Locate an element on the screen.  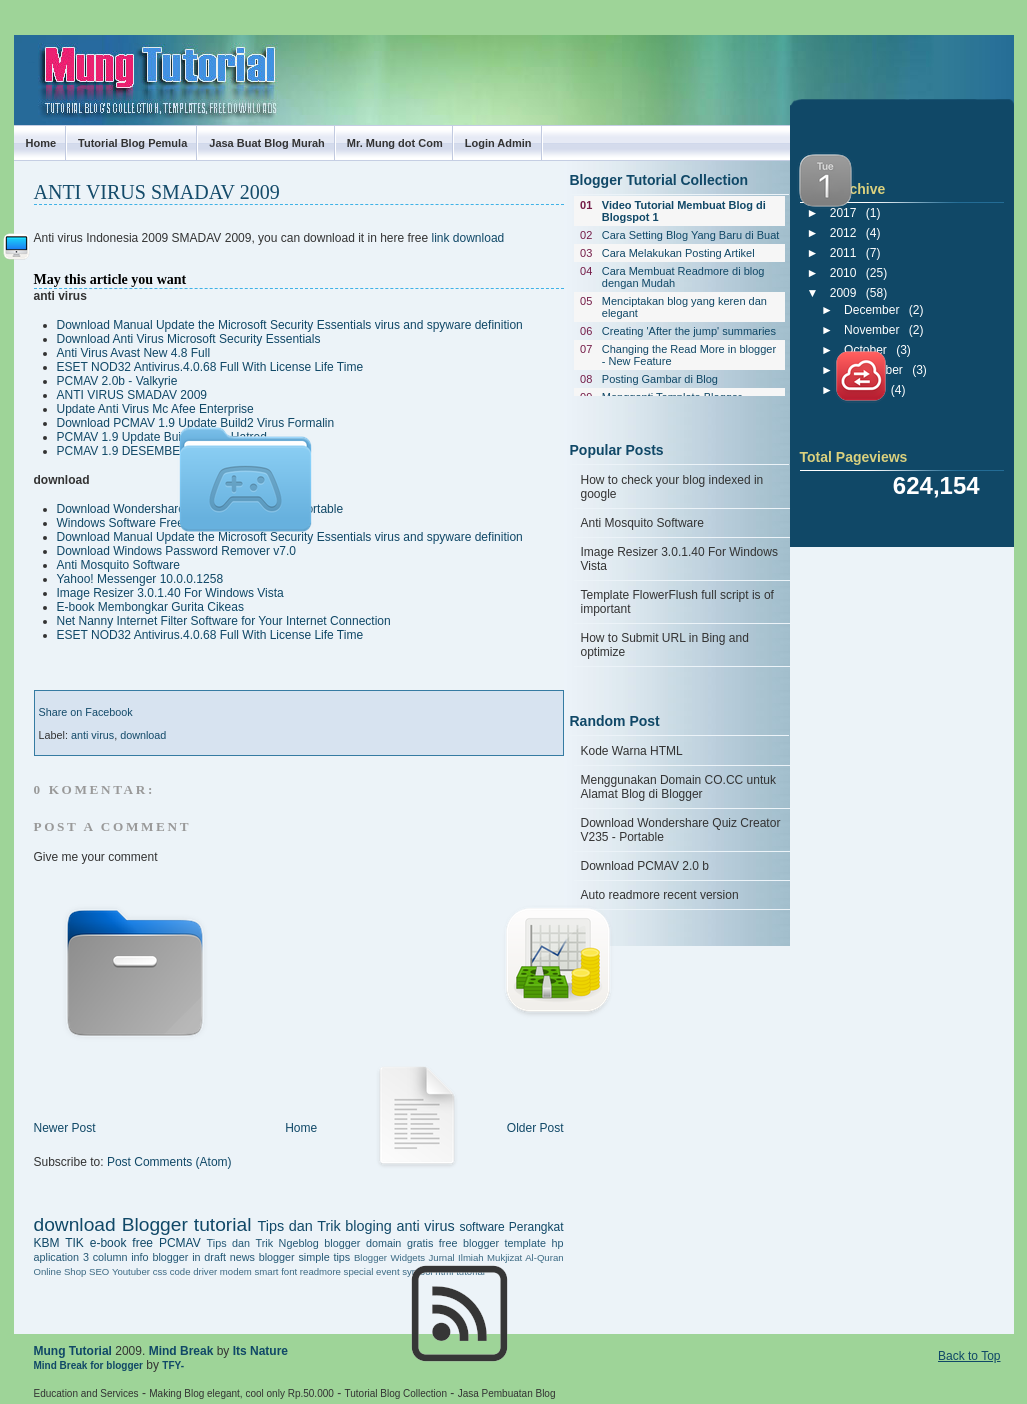
access RSS feed reader is located at coordinates (459, 1313).